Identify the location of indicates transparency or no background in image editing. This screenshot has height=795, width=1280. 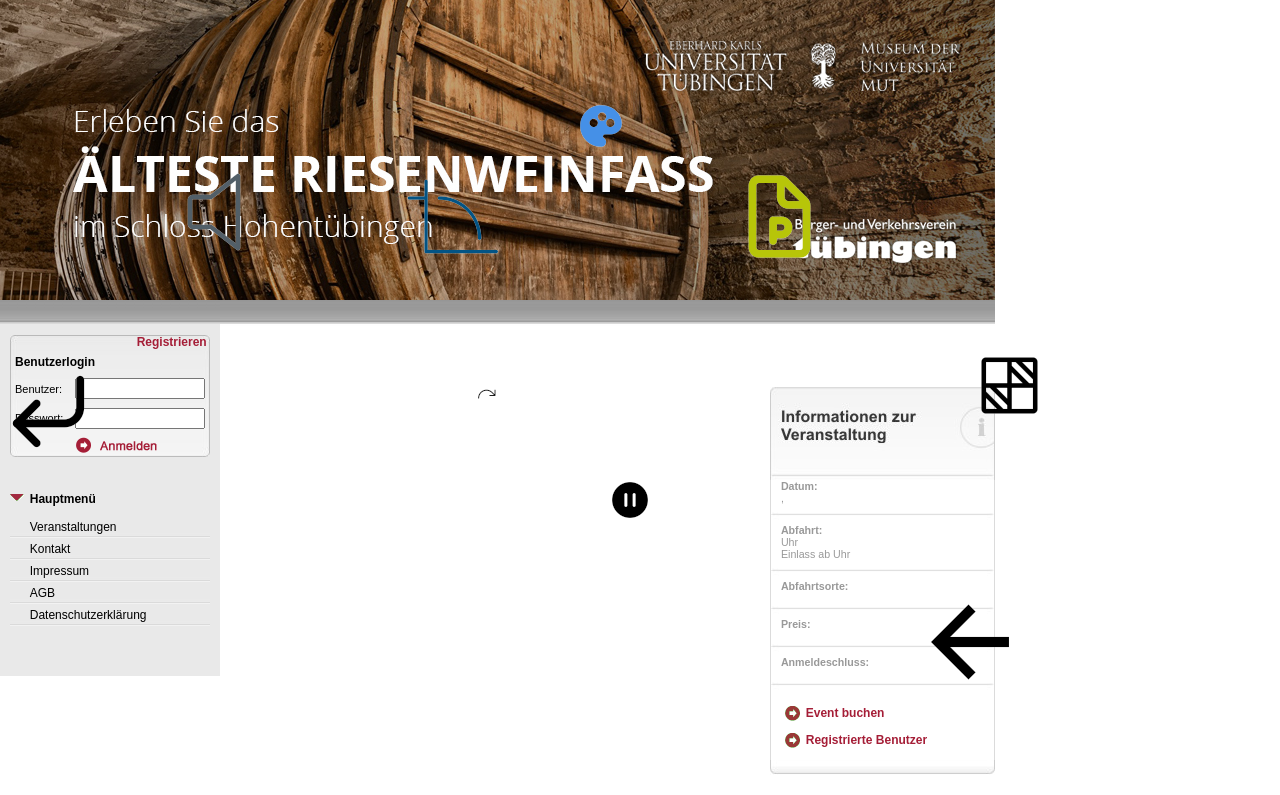
(1009, 385).